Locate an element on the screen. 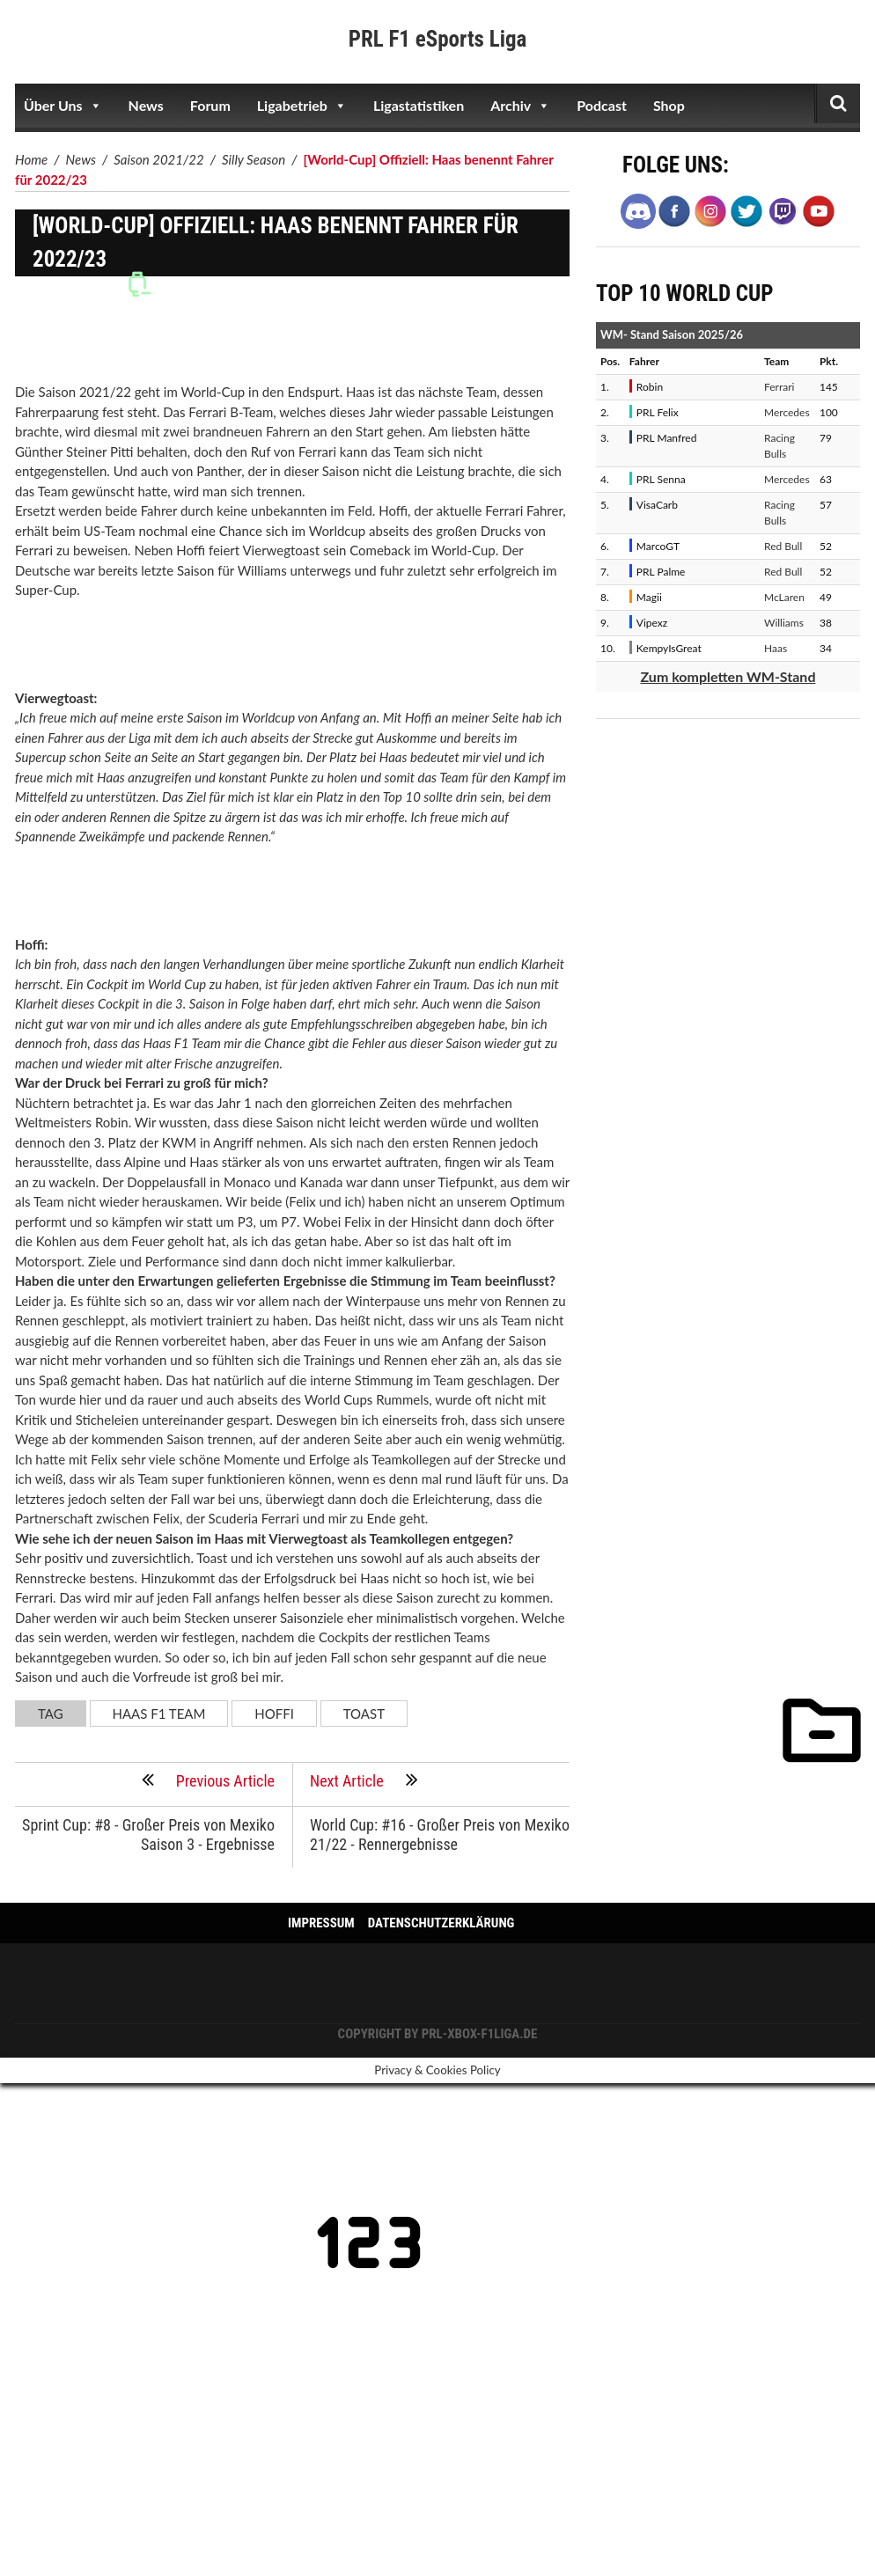 The width and height of the screenshot is (875, 2576). switch to numeric input mode is located at coordinates (369, 2242).